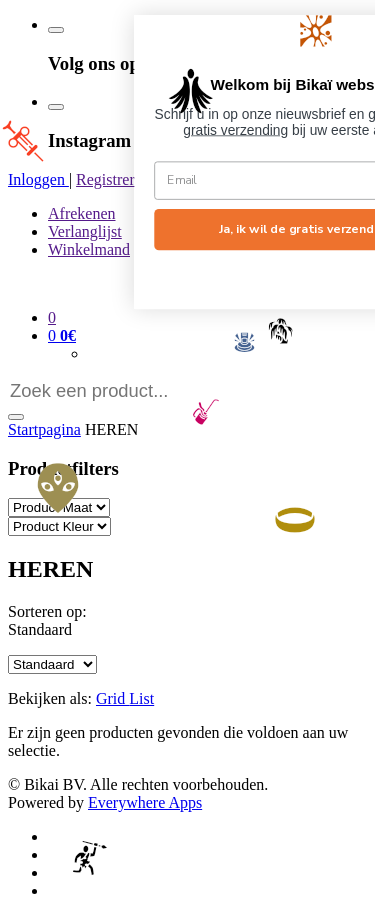  I want to click on trigger a splatter or explosion effect, so click(316, 31).